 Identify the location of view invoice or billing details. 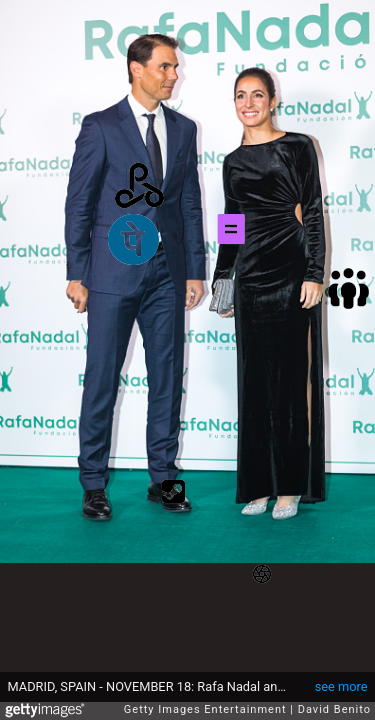
(231, 229).